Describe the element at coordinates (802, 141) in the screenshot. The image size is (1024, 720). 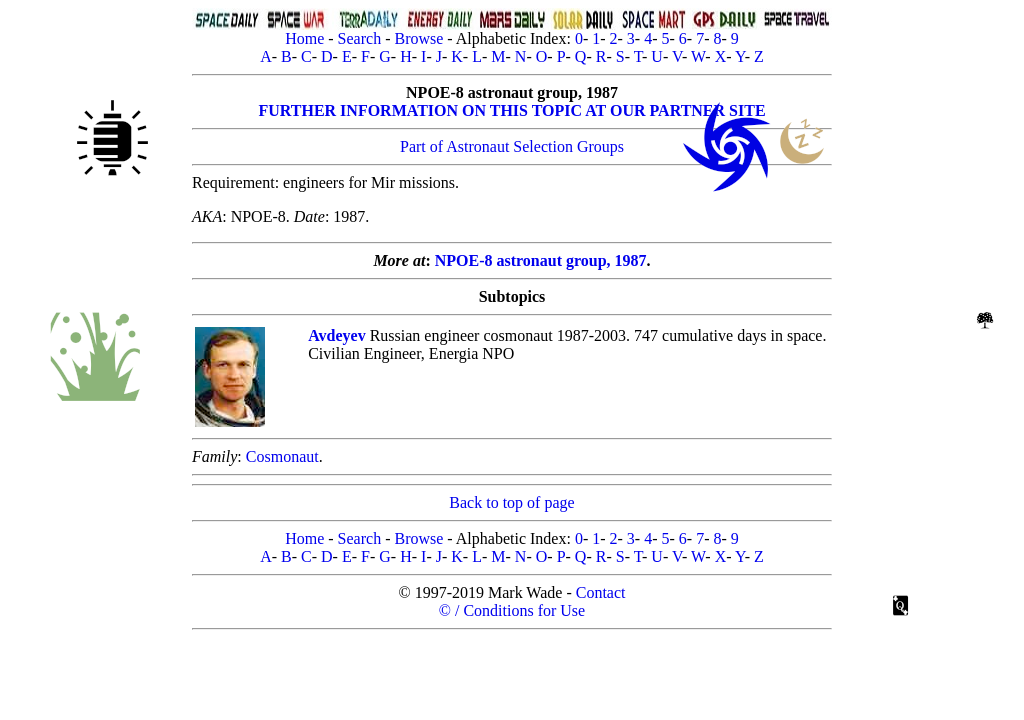
I see `enable sleep or night mode` at that location.